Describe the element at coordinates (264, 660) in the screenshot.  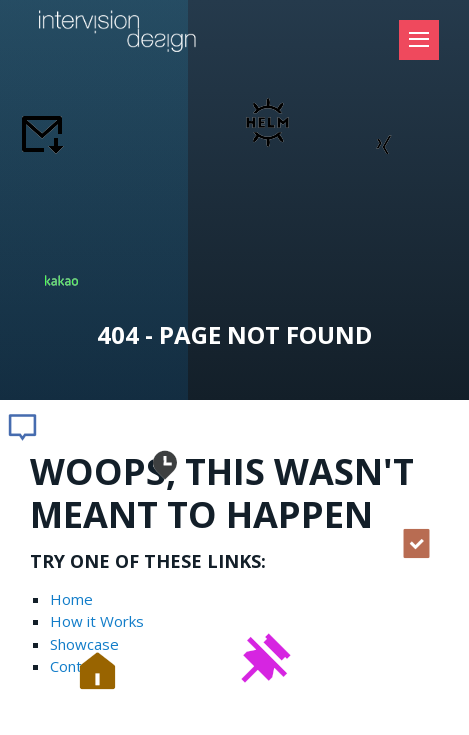
I see `unpin a saved location` at that location.